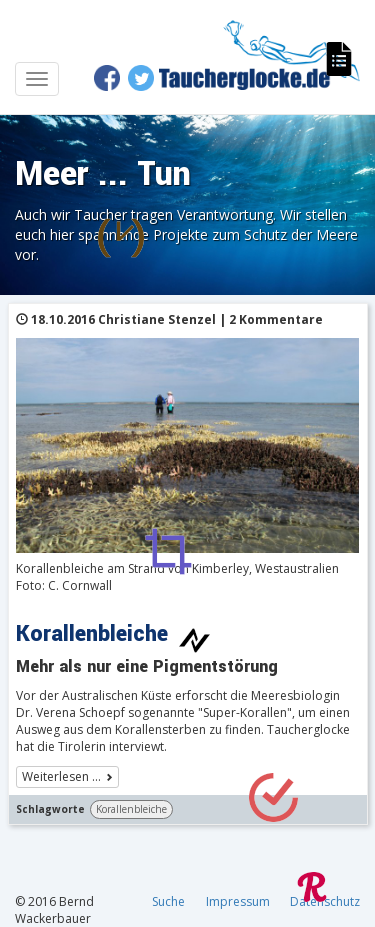  What do you see at coordinates (168, 551) in the screenshot?
I see `crop an image or photo` at bounding box center [168, 551].